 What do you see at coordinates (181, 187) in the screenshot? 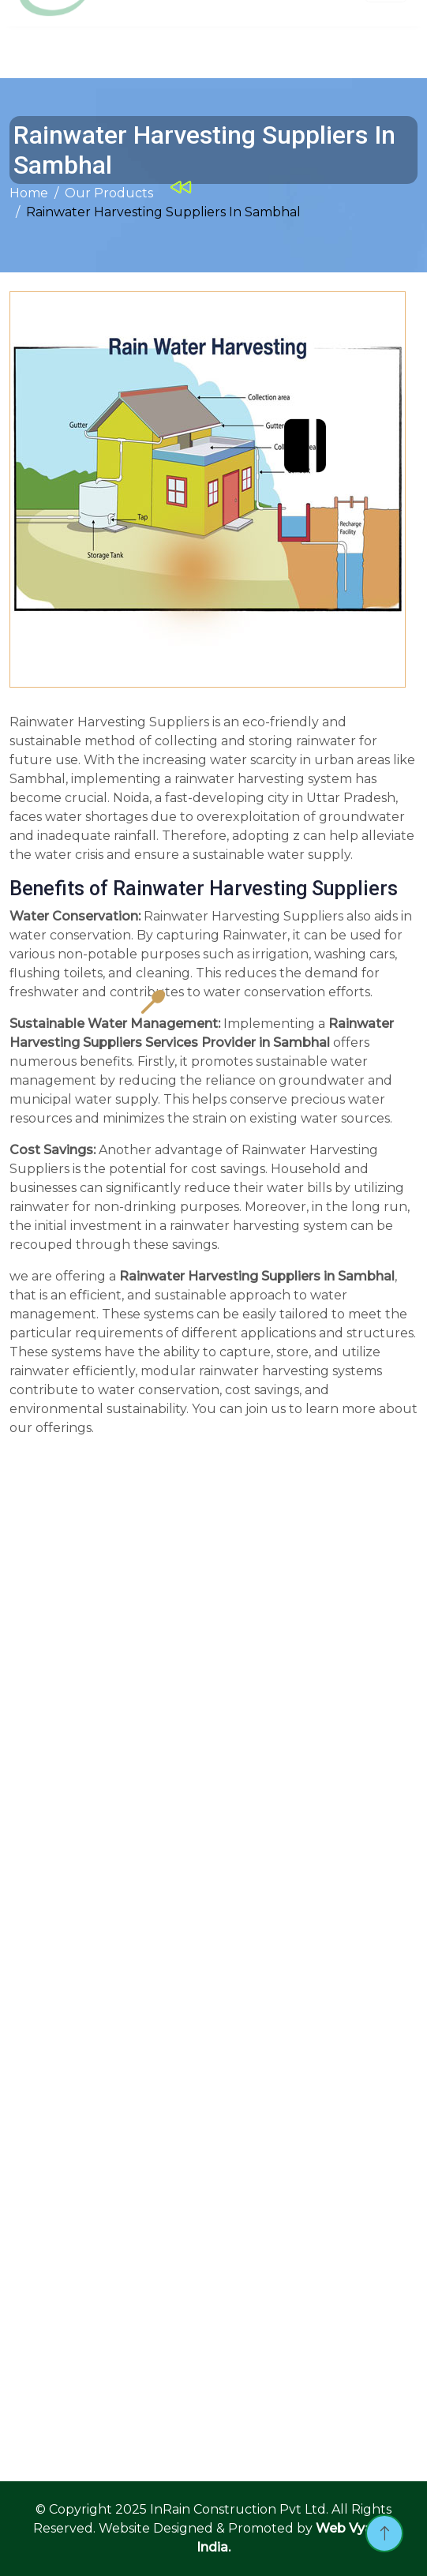
I see `skip to previous track` at bounding box center [181, 187].